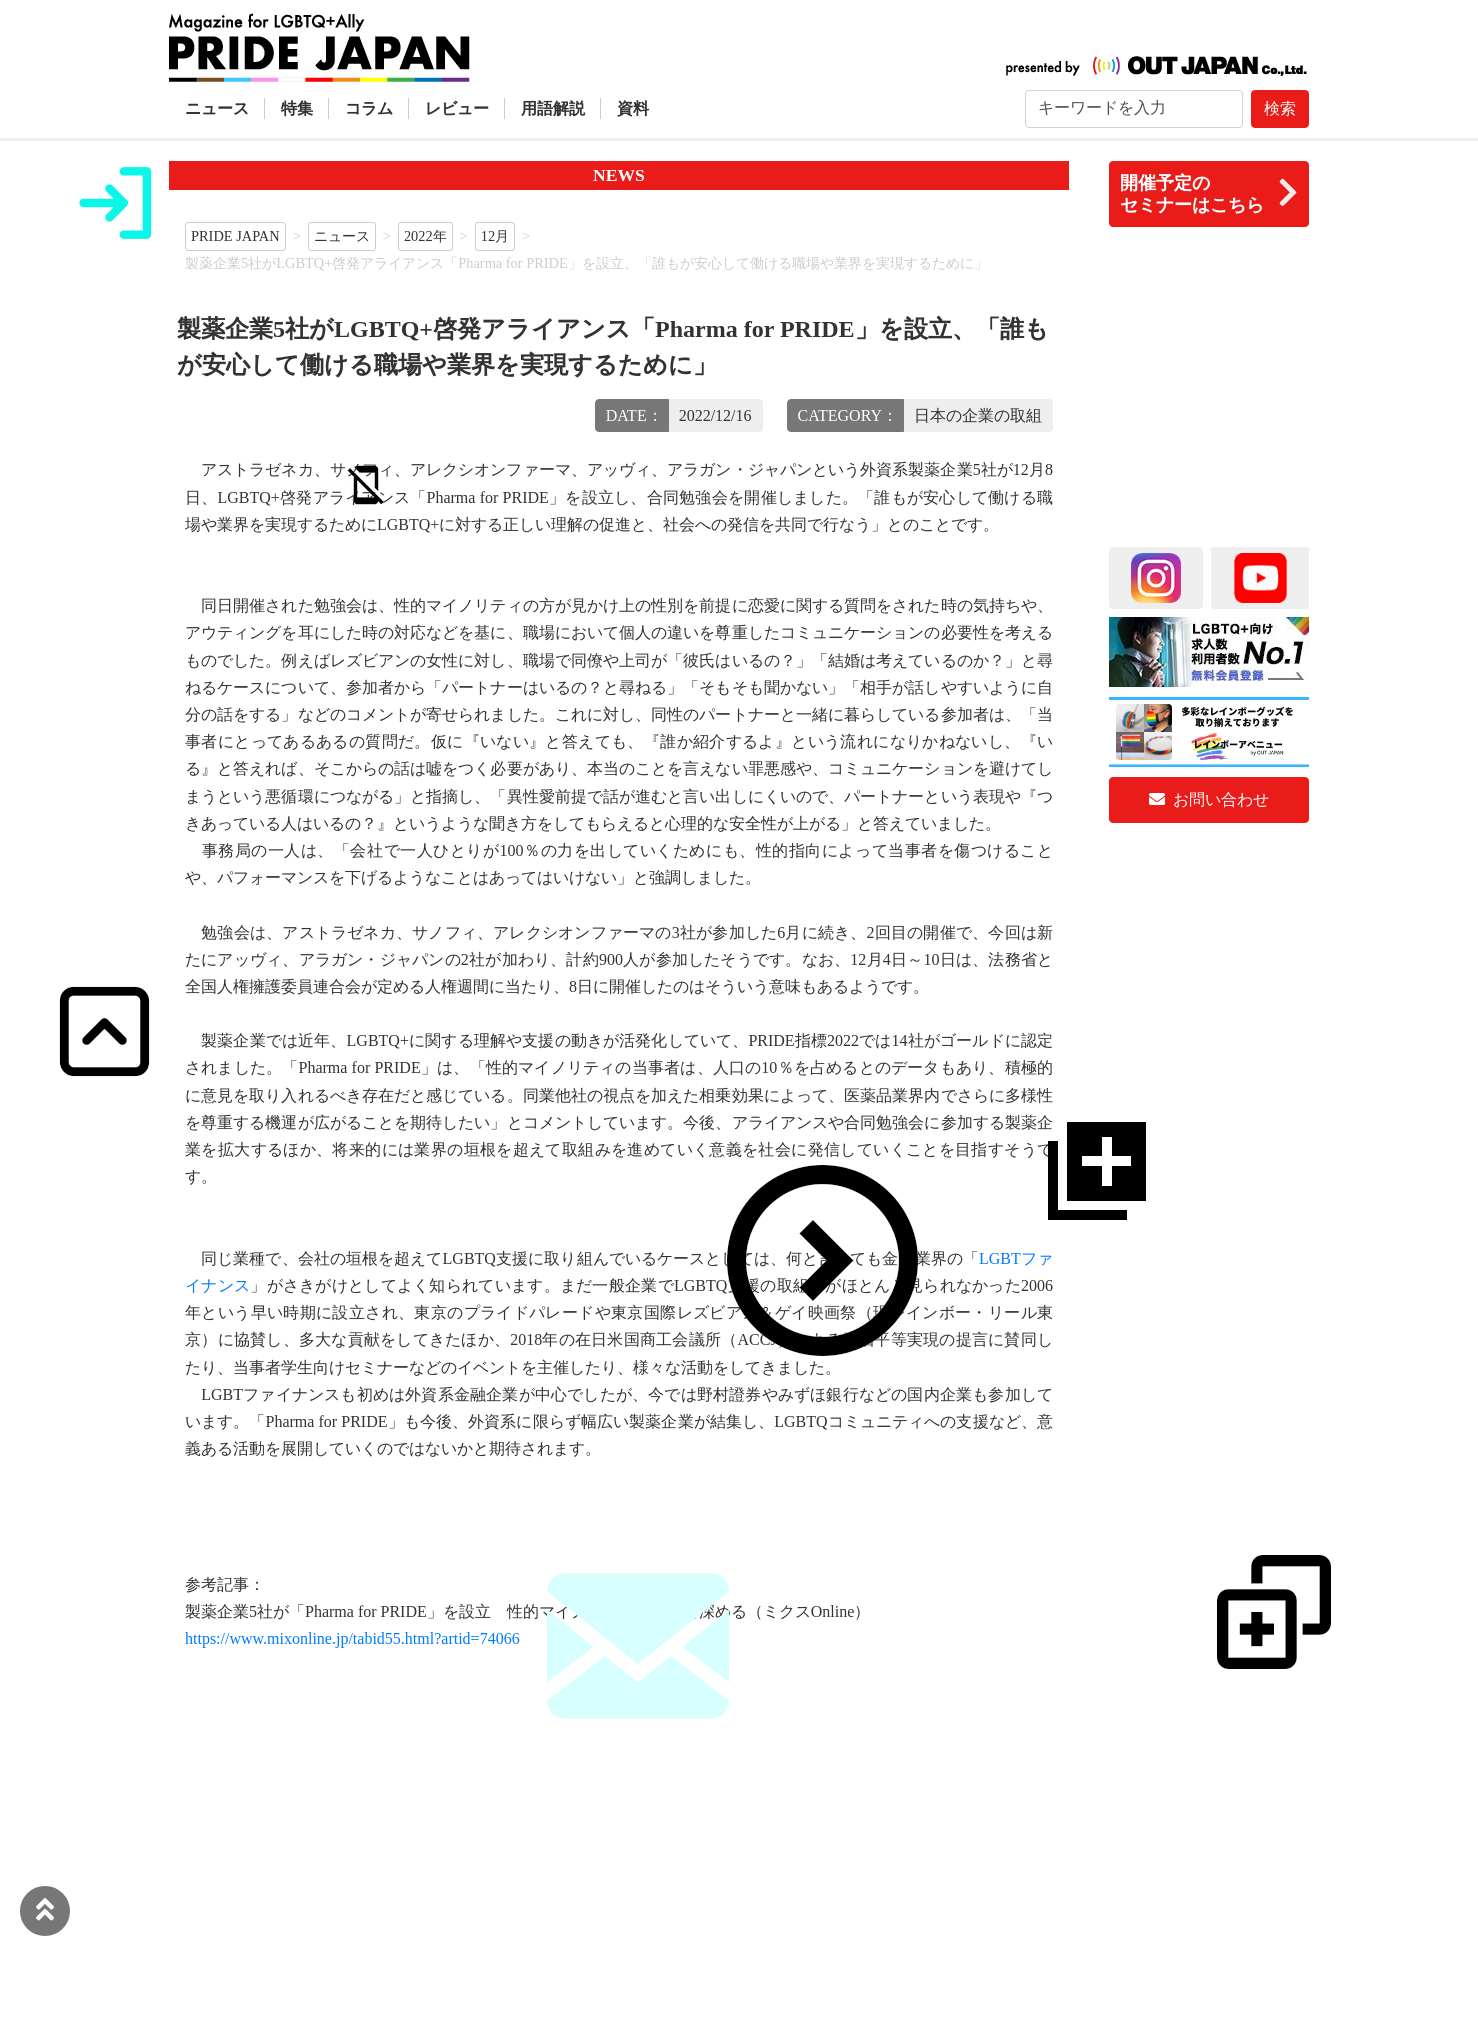 This screenshot has height=2026, width=1478. I want to click on sign in to your account, so click(121, 203).